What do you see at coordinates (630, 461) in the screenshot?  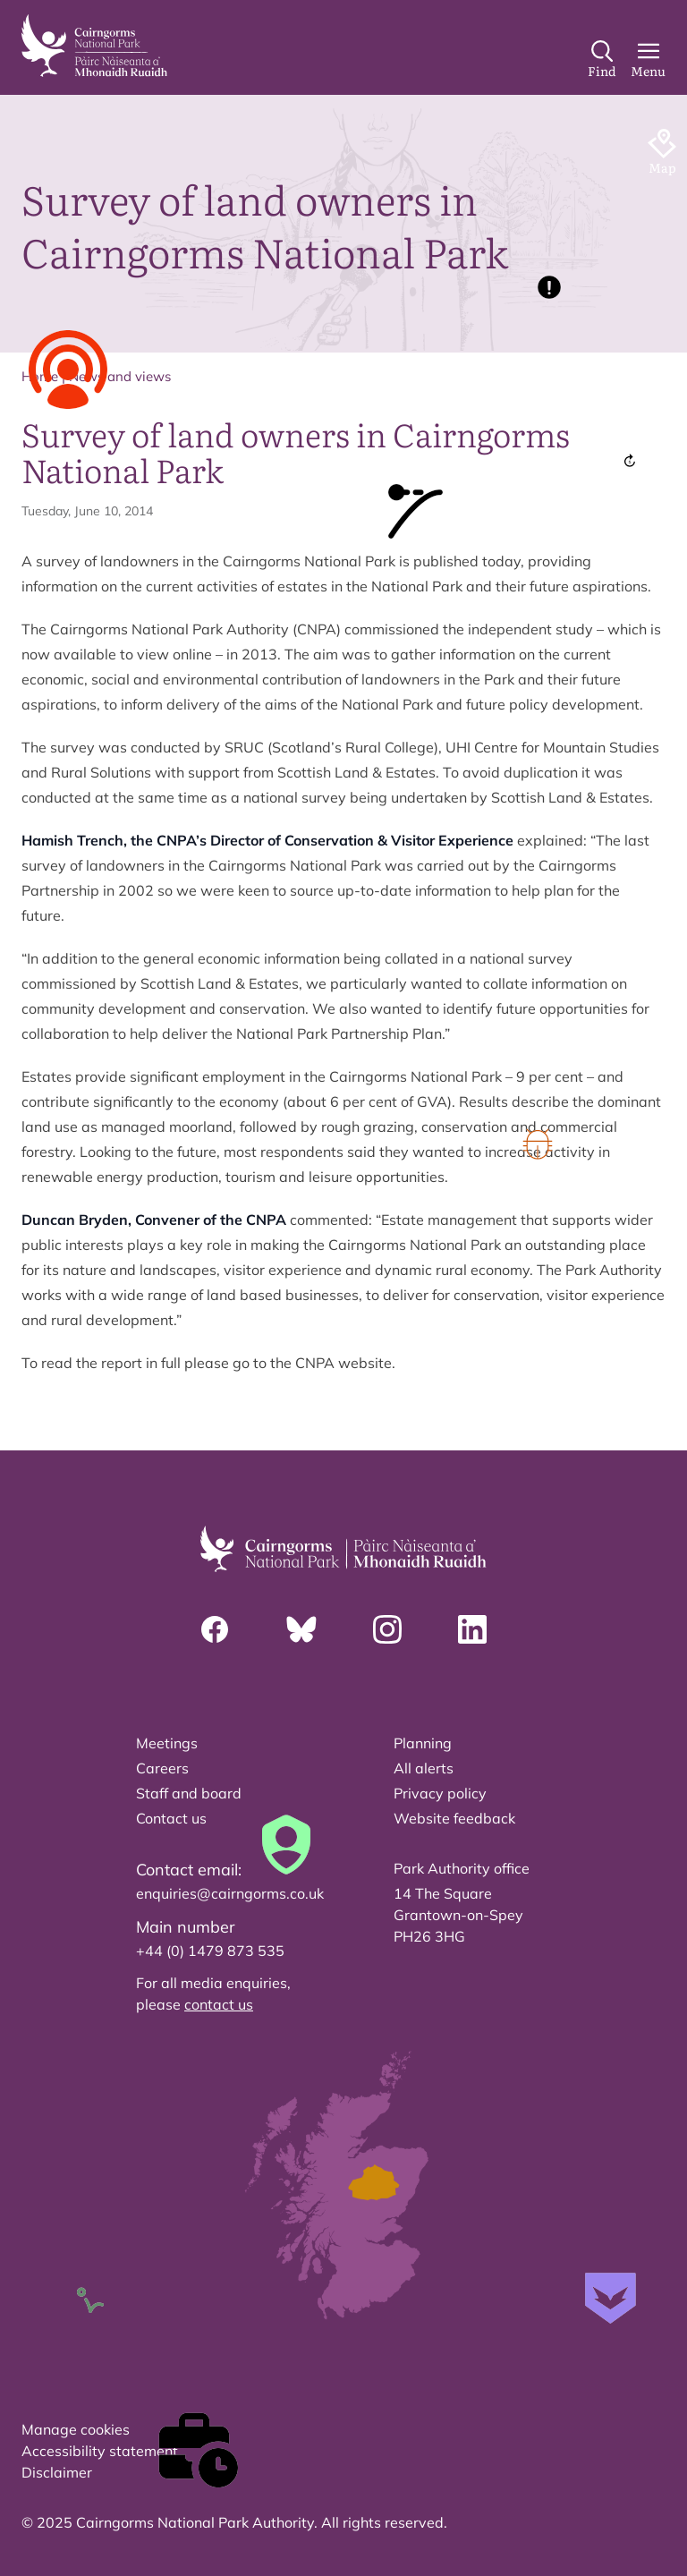 I see `skip forward 5 seconds in media playback` at bounding box center [630, 461].